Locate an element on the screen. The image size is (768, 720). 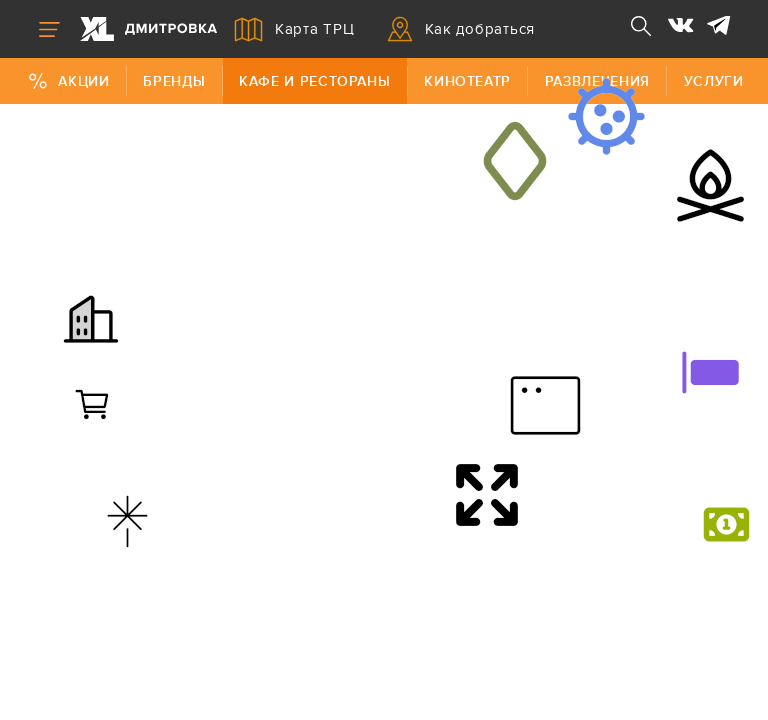
view your shopping cart is located at coordinates (92, 404).